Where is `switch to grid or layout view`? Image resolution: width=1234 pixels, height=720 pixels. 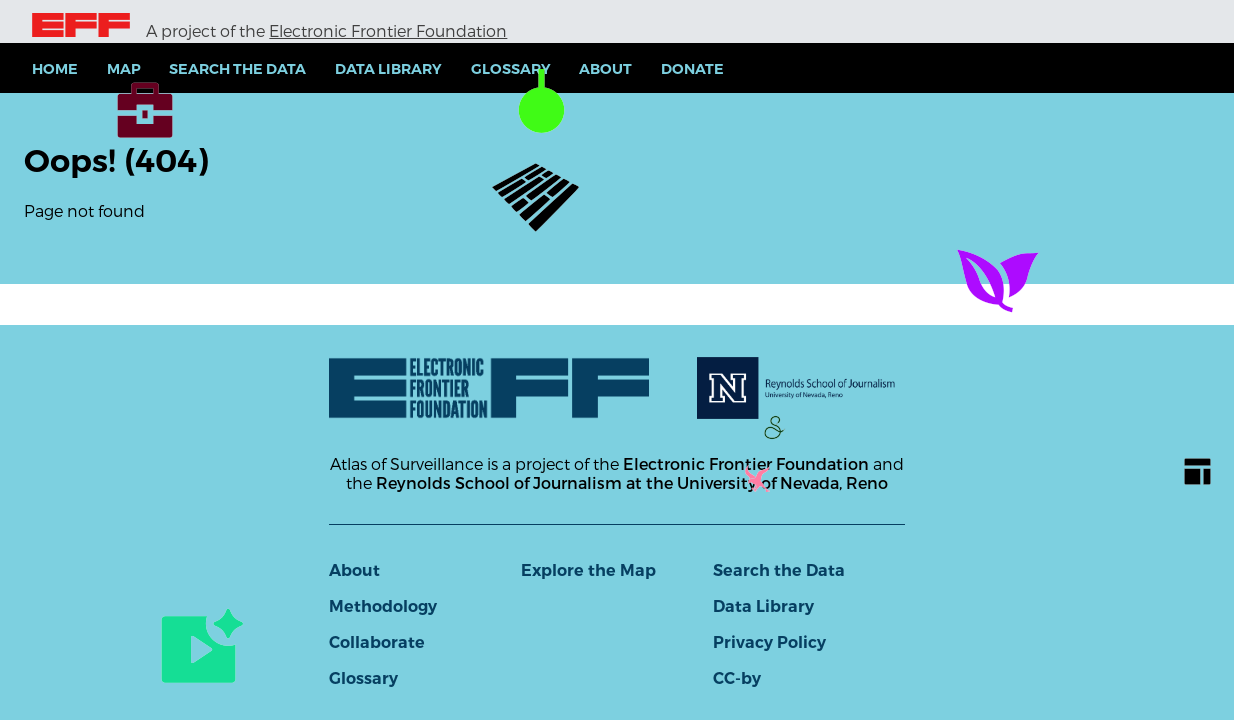 switch to grid or layout view is located at coordinates (1197, 471).